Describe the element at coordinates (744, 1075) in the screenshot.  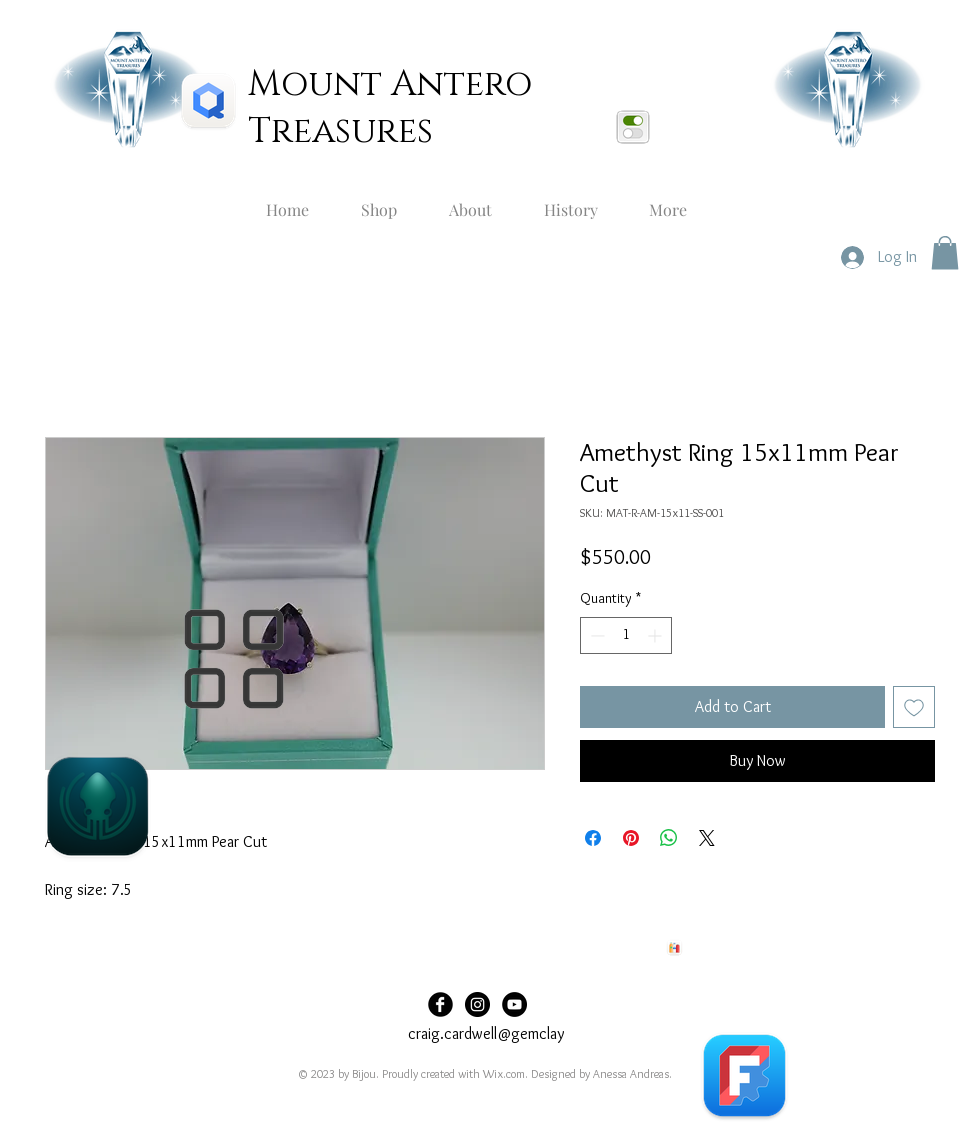
I see `open FreeCAD application` at that location.